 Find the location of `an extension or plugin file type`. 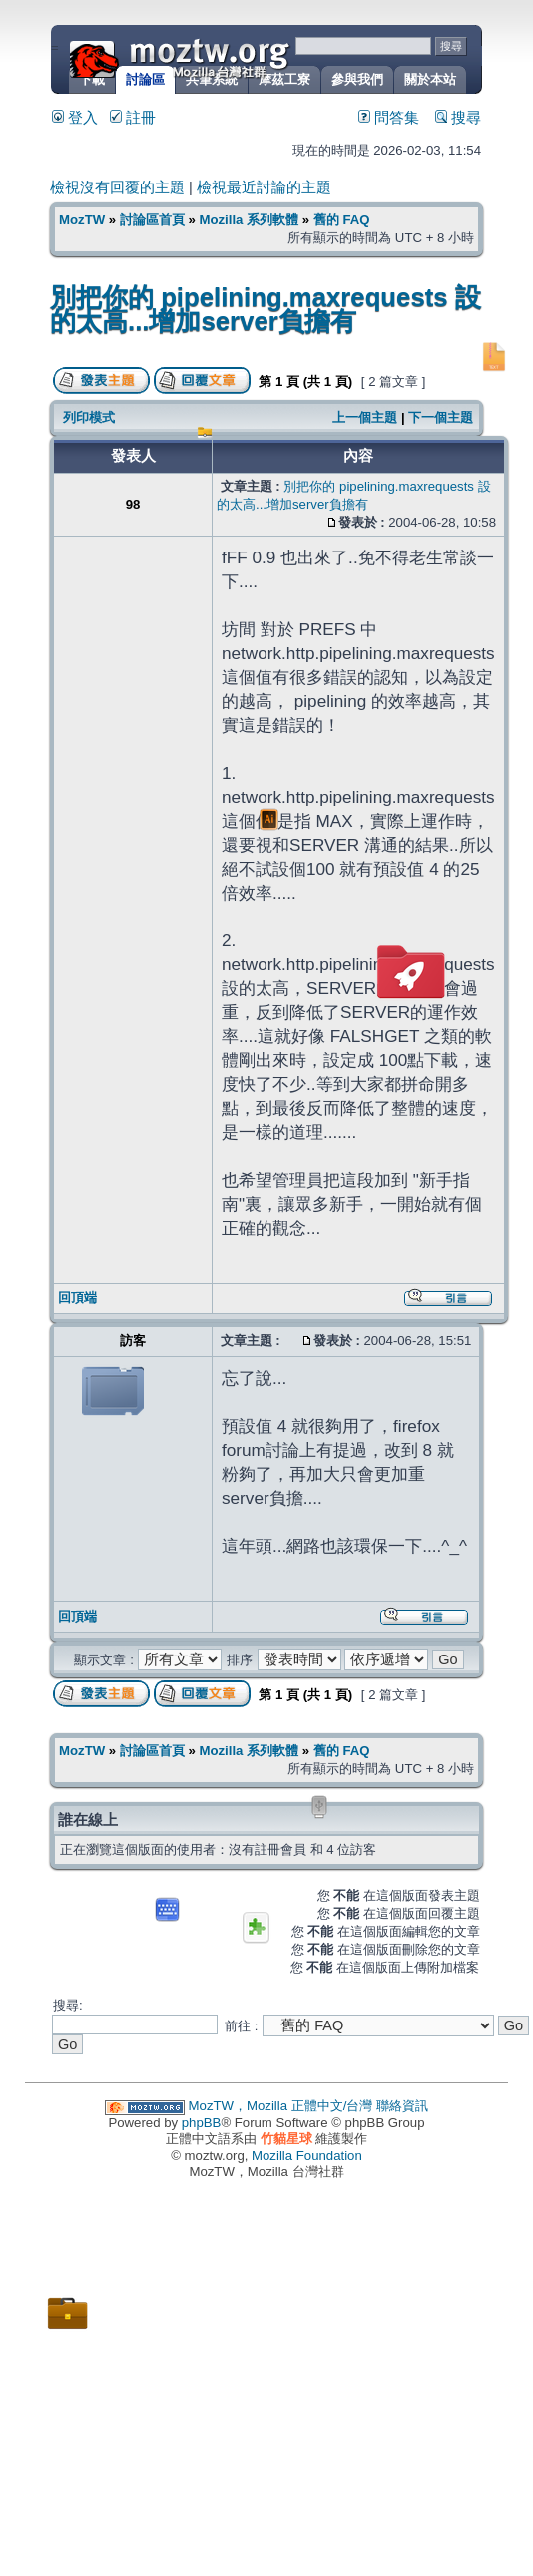

an extension or plugin file type is located at coordinates (256, 1927).